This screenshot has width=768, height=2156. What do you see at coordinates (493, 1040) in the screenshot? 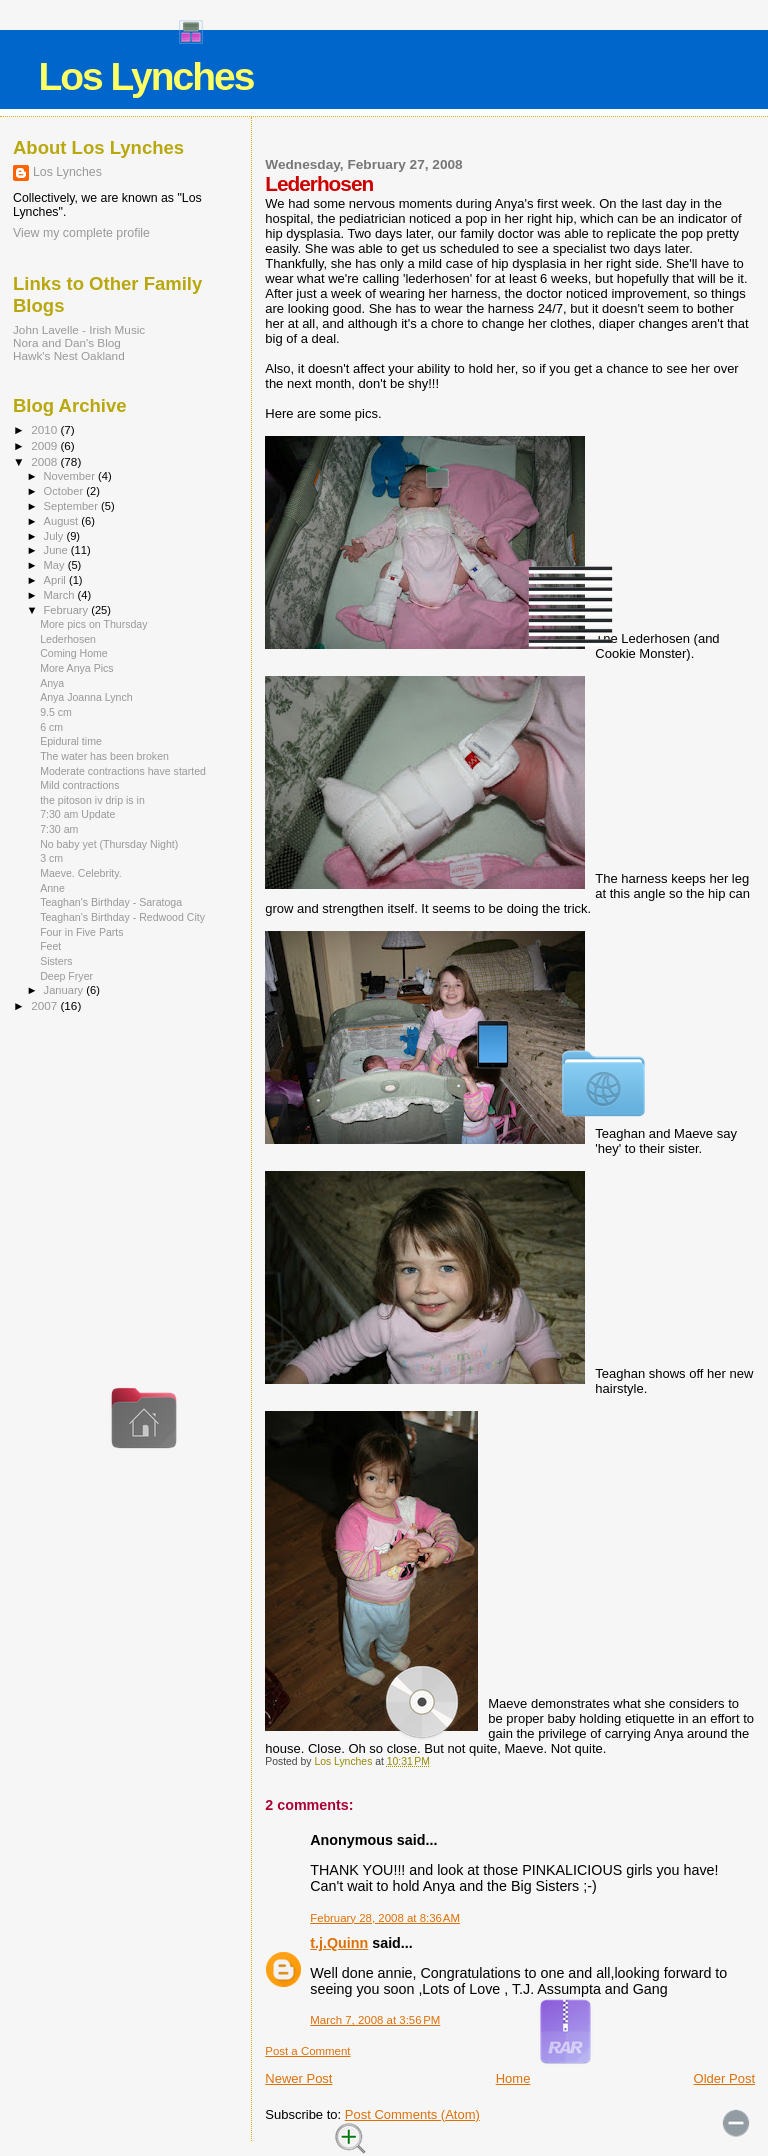
I see `iPad mini device connected to your system` at bounding box center [493, 1040].